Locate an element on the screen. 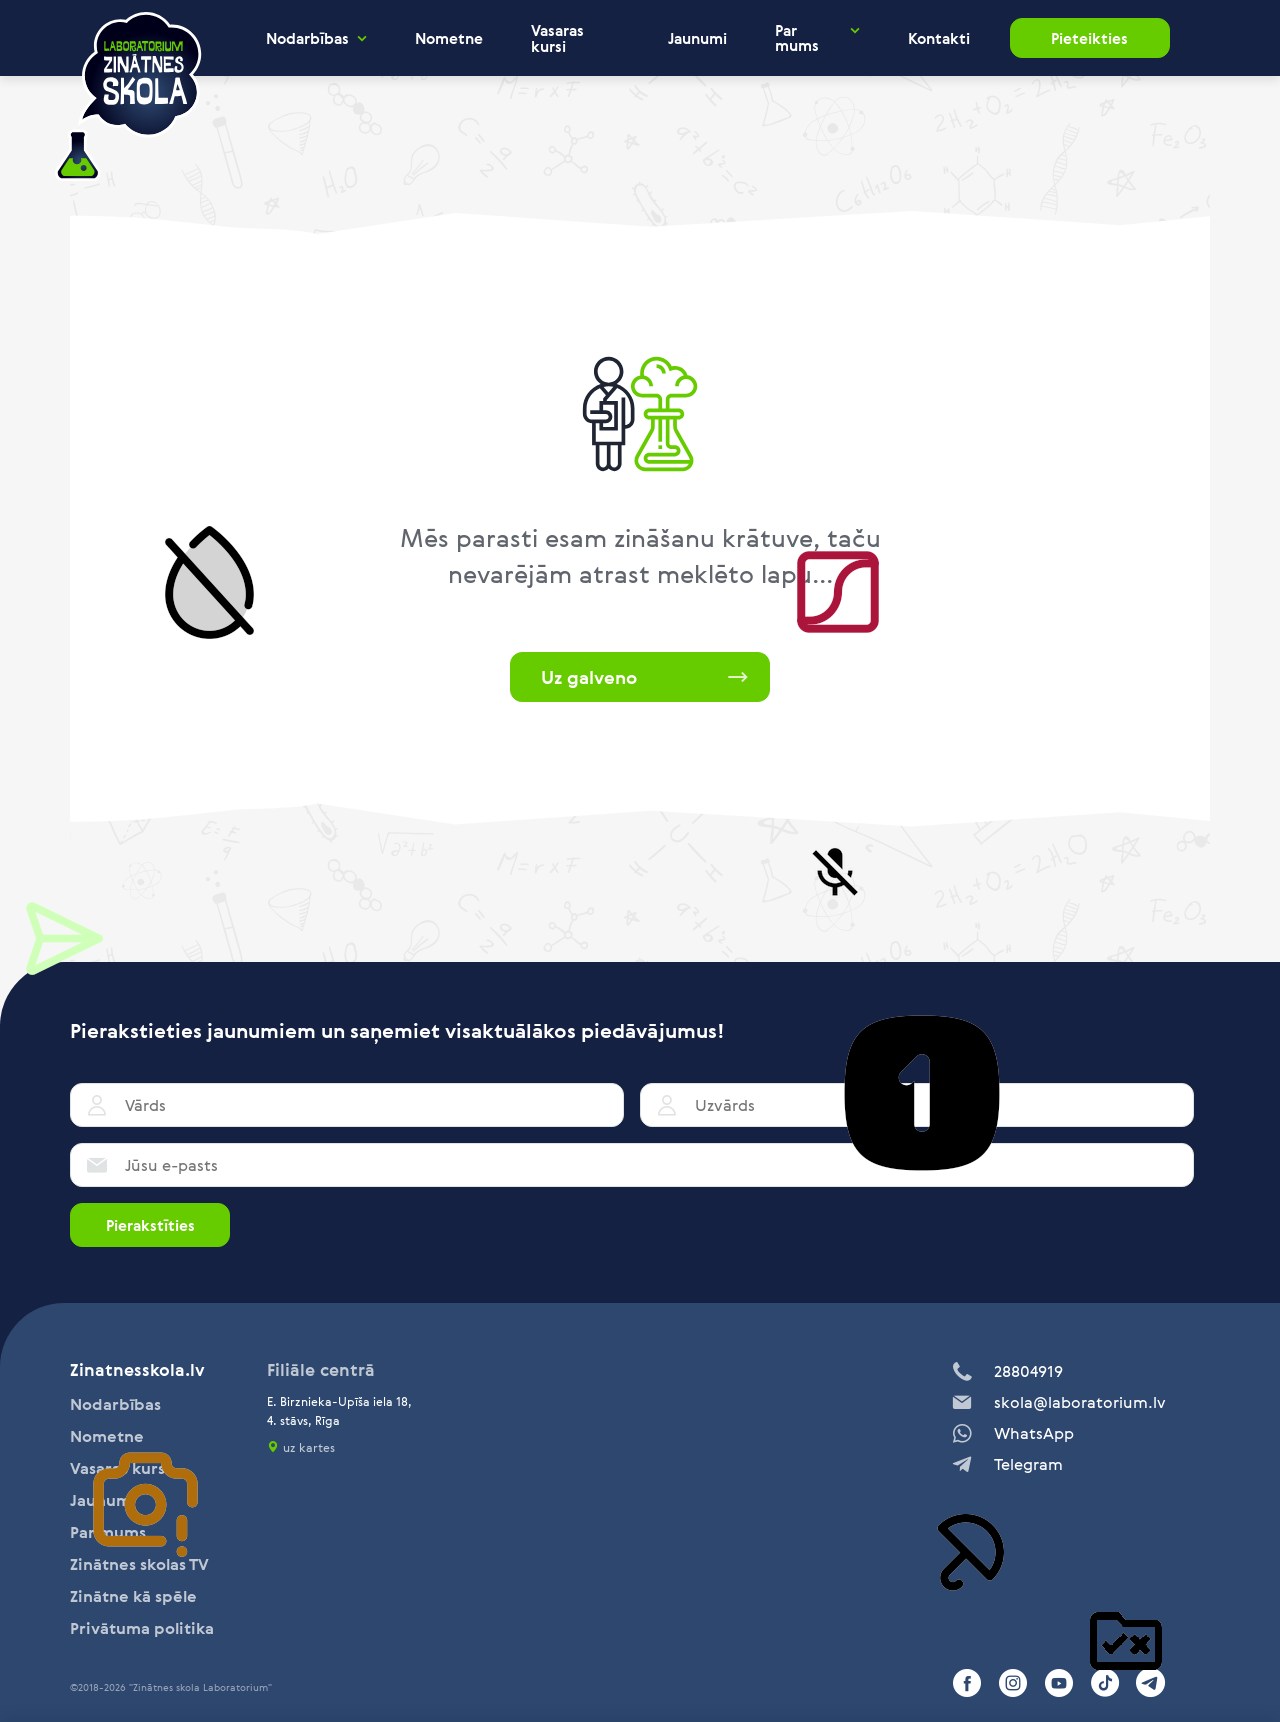  mute your microphone is located at coordinates (835, 873).